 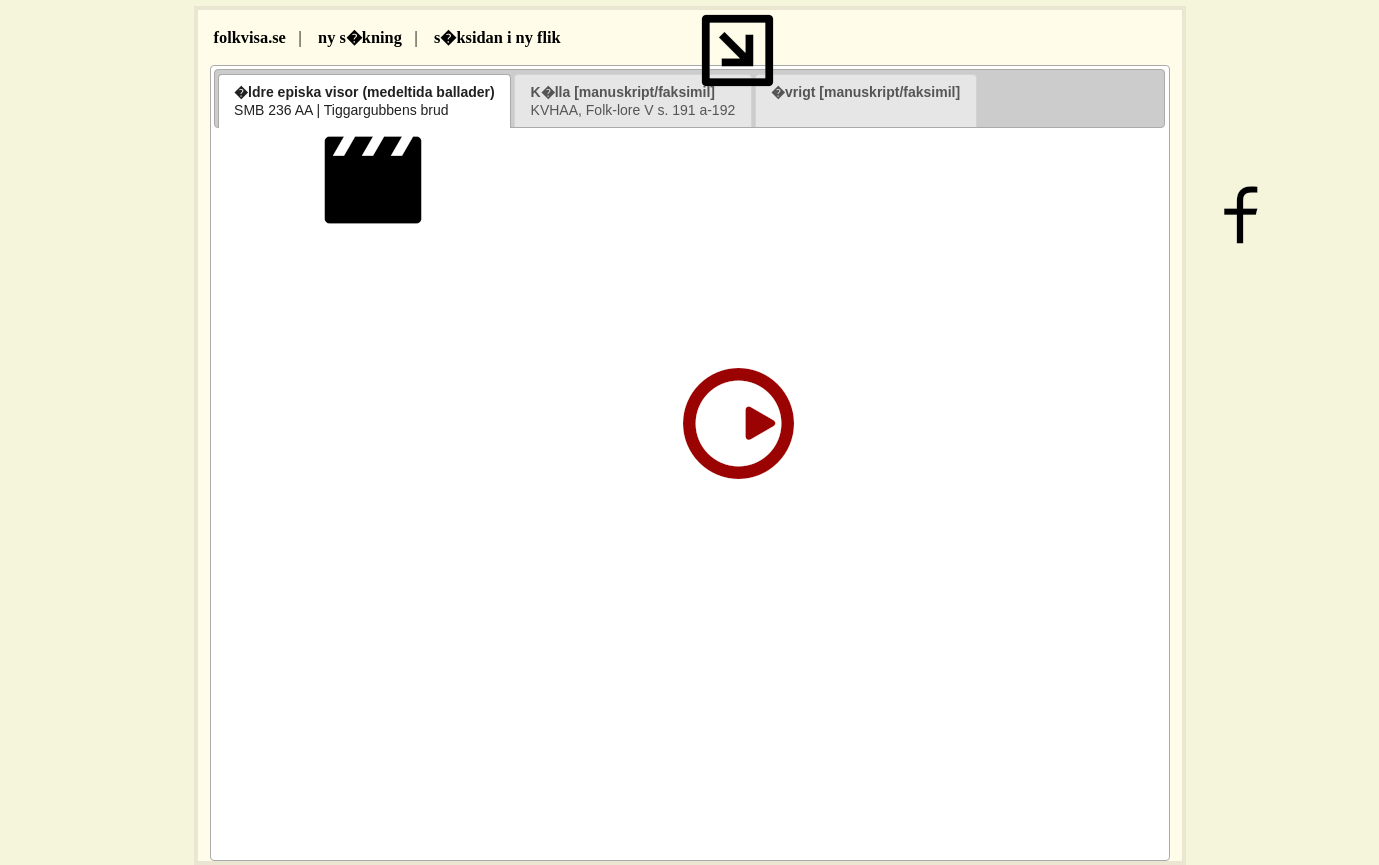 What do you see at coordinates (738, 423) in the screenshot?
I see `steinberg brand logo` at bounding box center [738, 423].